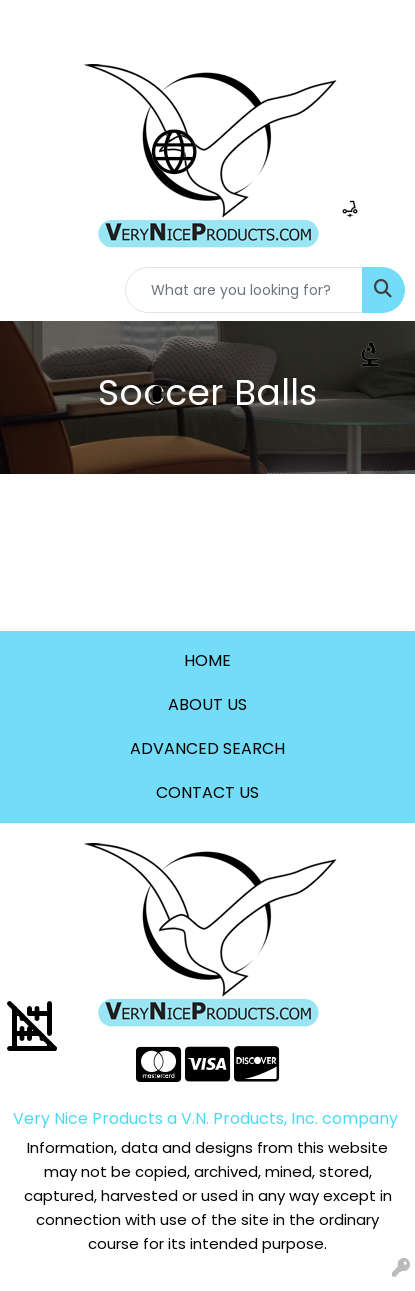  Describe the element at coordinates (157, 397) in the screenshot. I see `tap to use voice input` at that location.